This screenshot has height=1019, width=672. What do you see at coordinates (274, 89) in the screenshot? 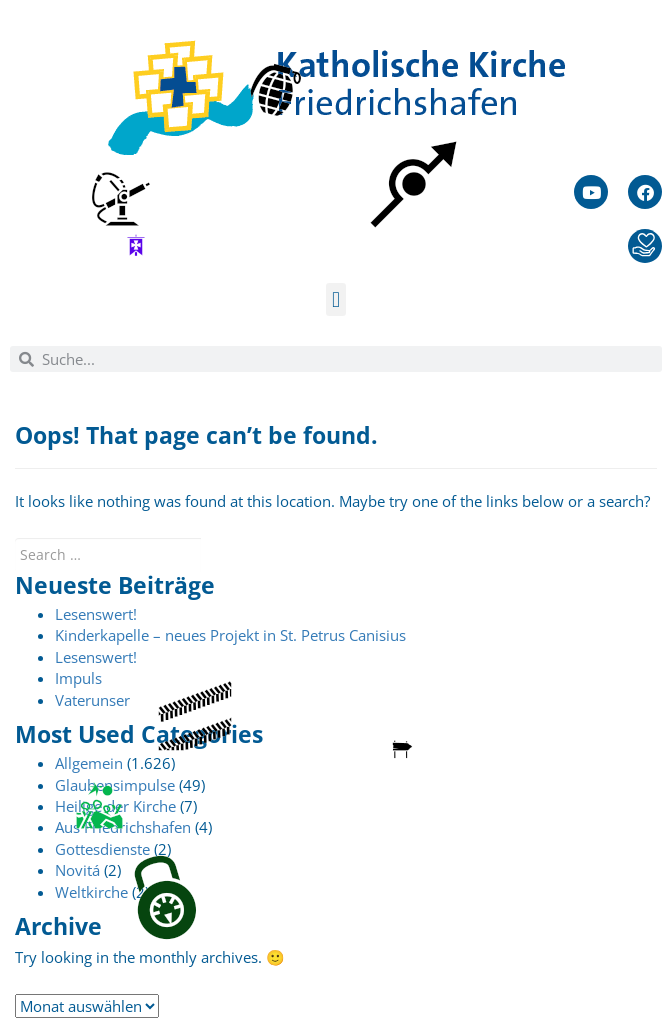
I see `select grenade weapon or explosive item` at bounding box center [274, 89].